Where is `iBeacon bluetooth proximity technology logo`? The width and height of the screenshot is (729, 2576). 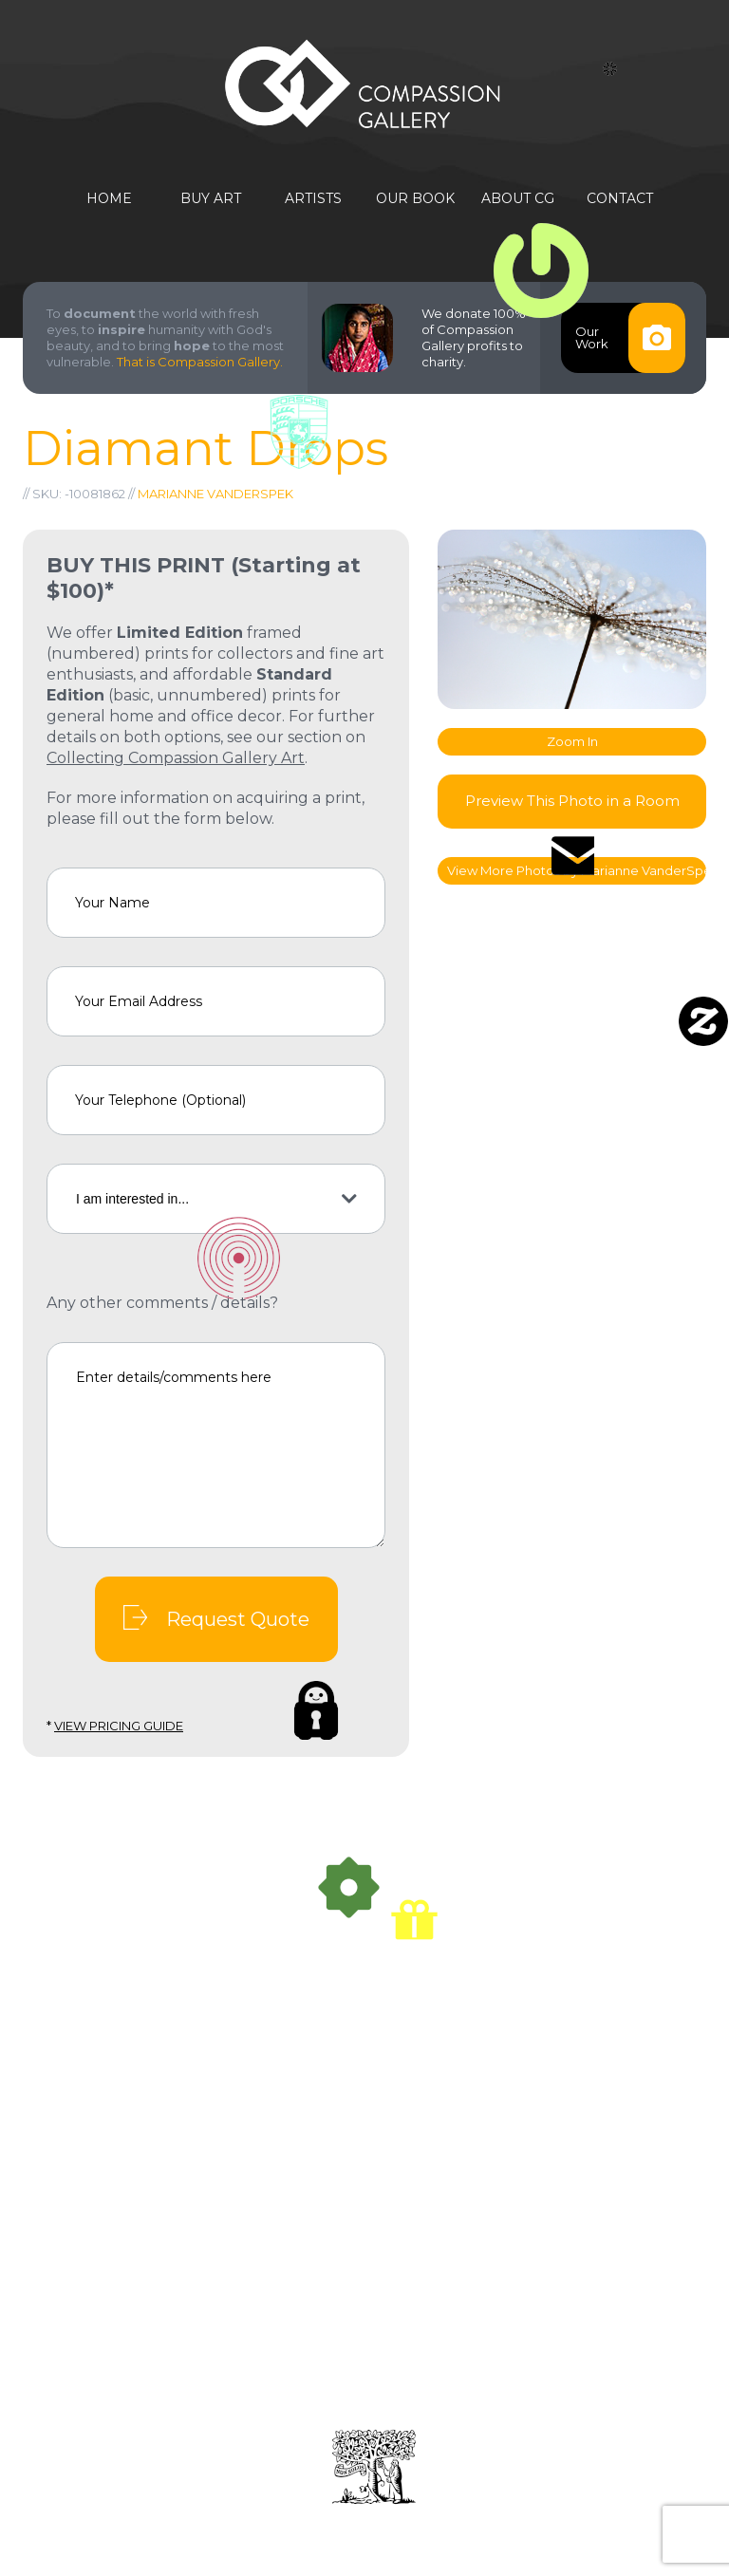
iBeacon bluetooth proximity technology logo is located at coordinates (238, 1258).